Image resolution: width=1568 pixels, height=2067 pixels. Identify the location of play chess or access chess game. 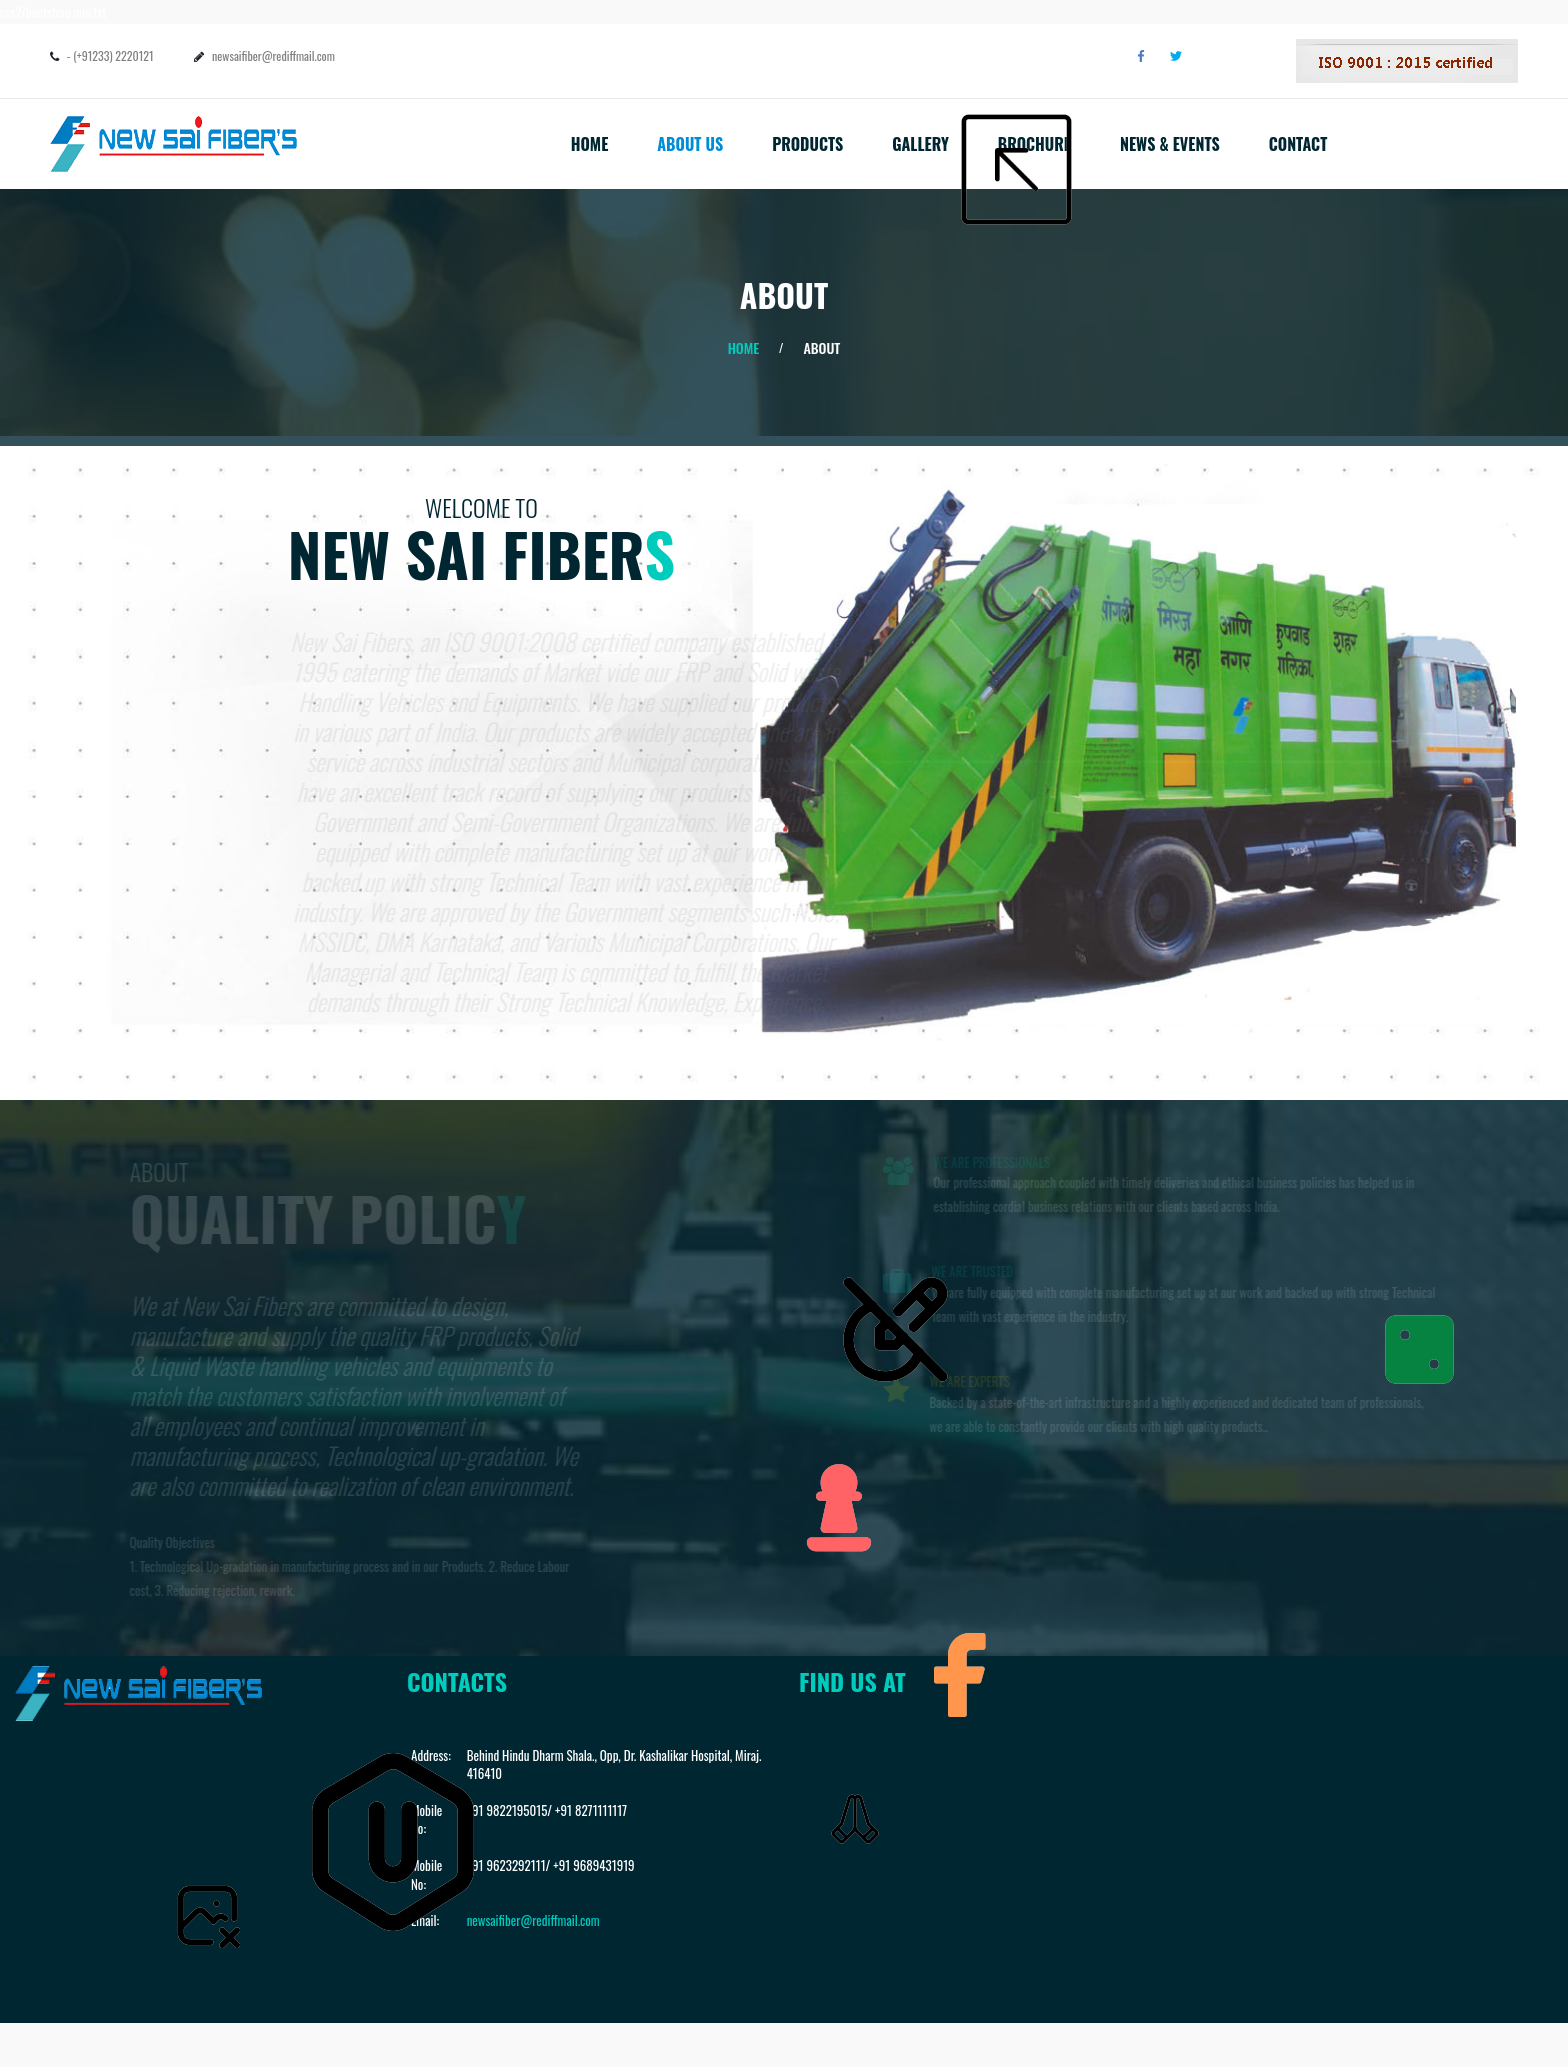
(839, 1510).